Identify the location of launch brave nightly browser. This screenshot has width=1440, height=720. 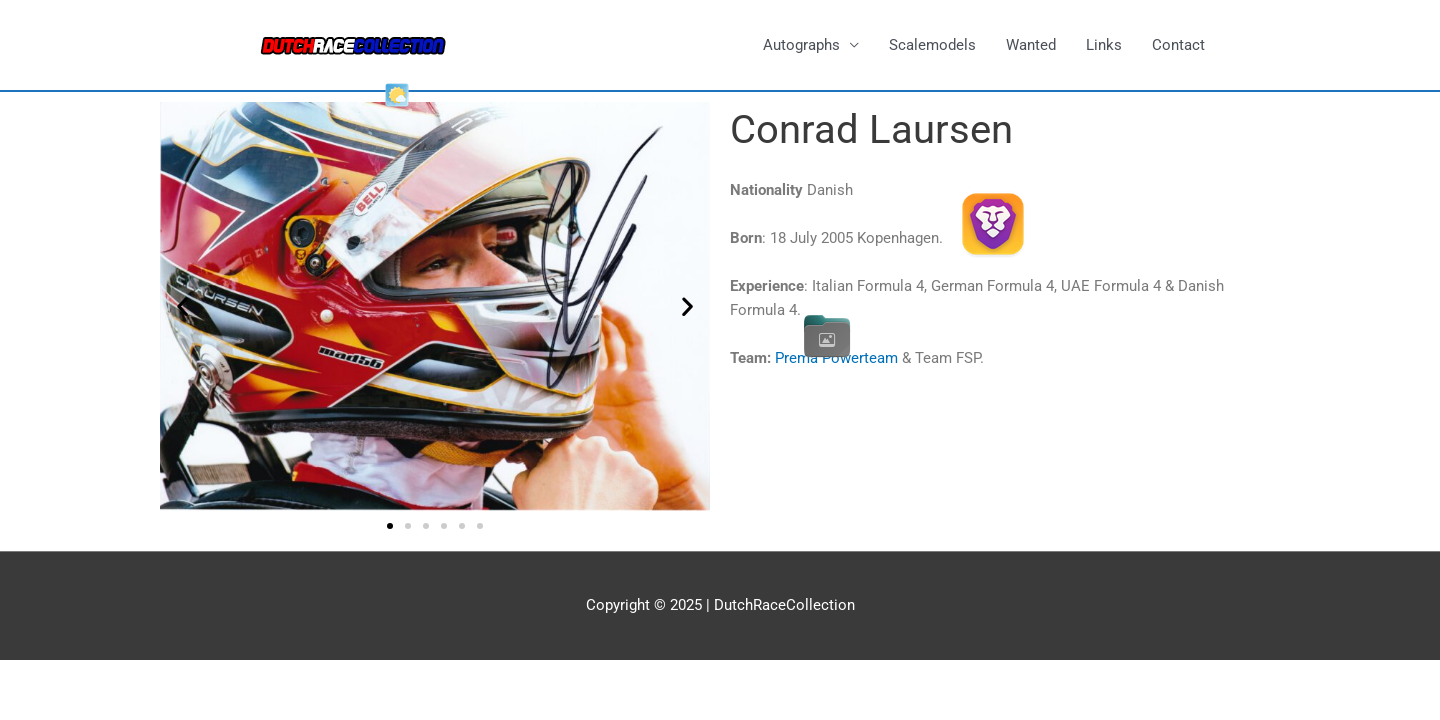
(993, 224).